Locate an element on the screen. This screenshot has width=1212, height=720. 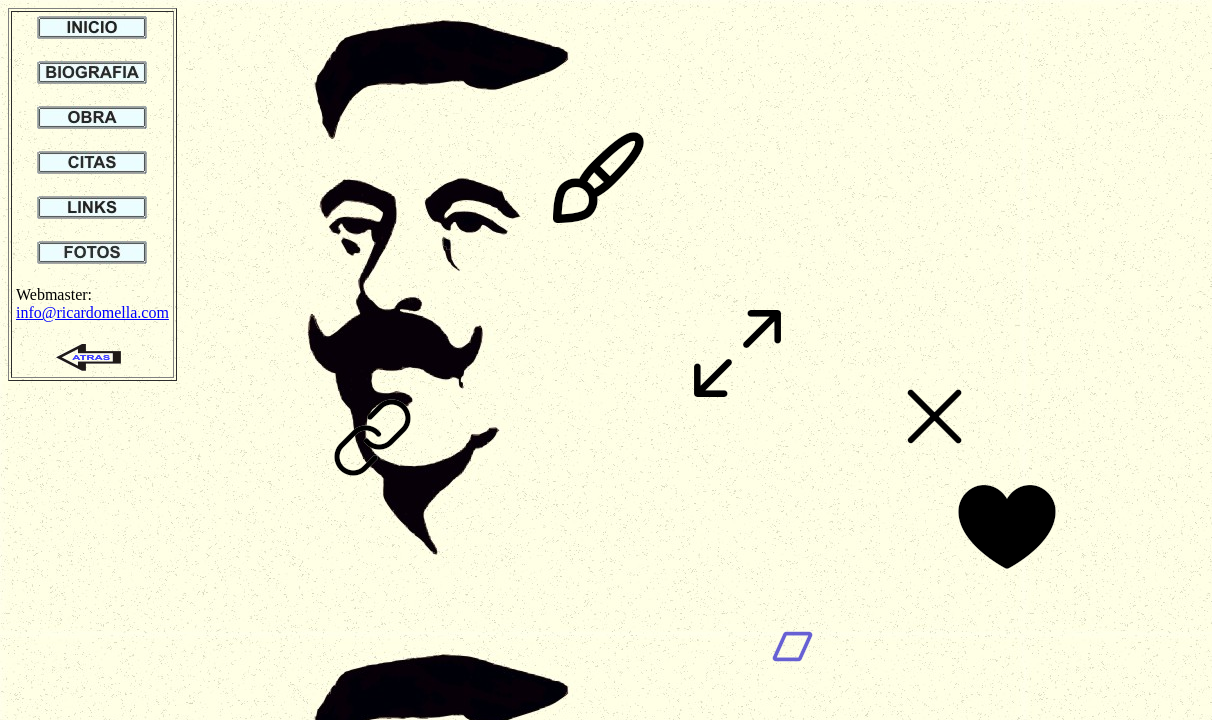
customize appearance or theme settings is located at coordinates (599, 177).